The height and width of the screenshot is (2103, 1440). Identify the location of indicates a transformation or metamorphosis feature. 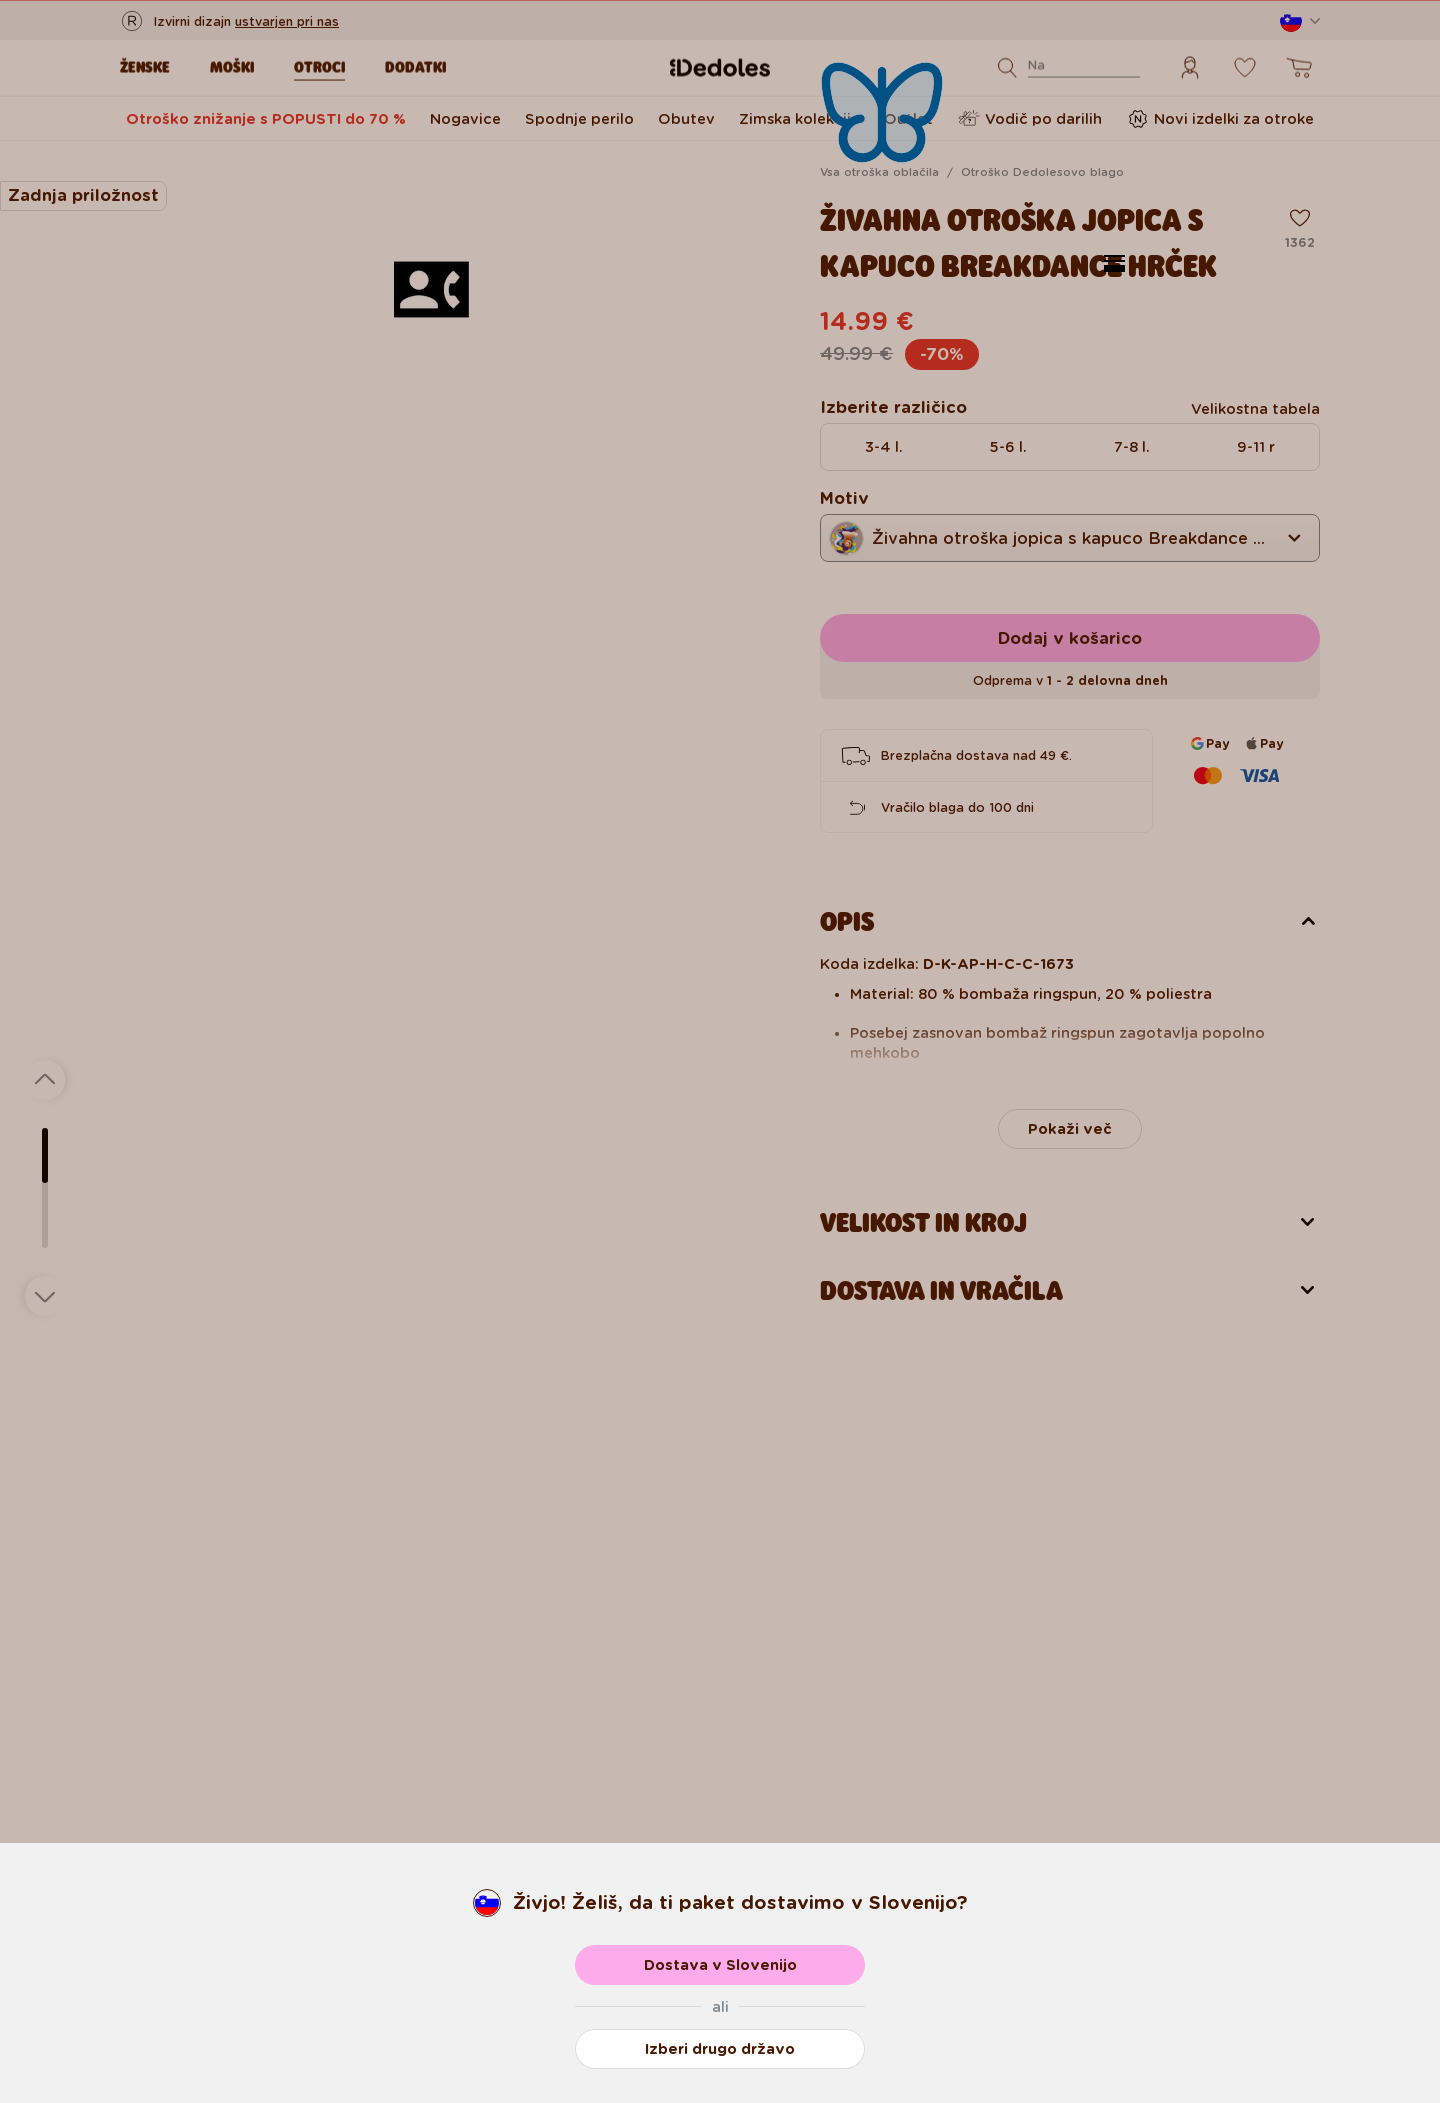
(882, 110).